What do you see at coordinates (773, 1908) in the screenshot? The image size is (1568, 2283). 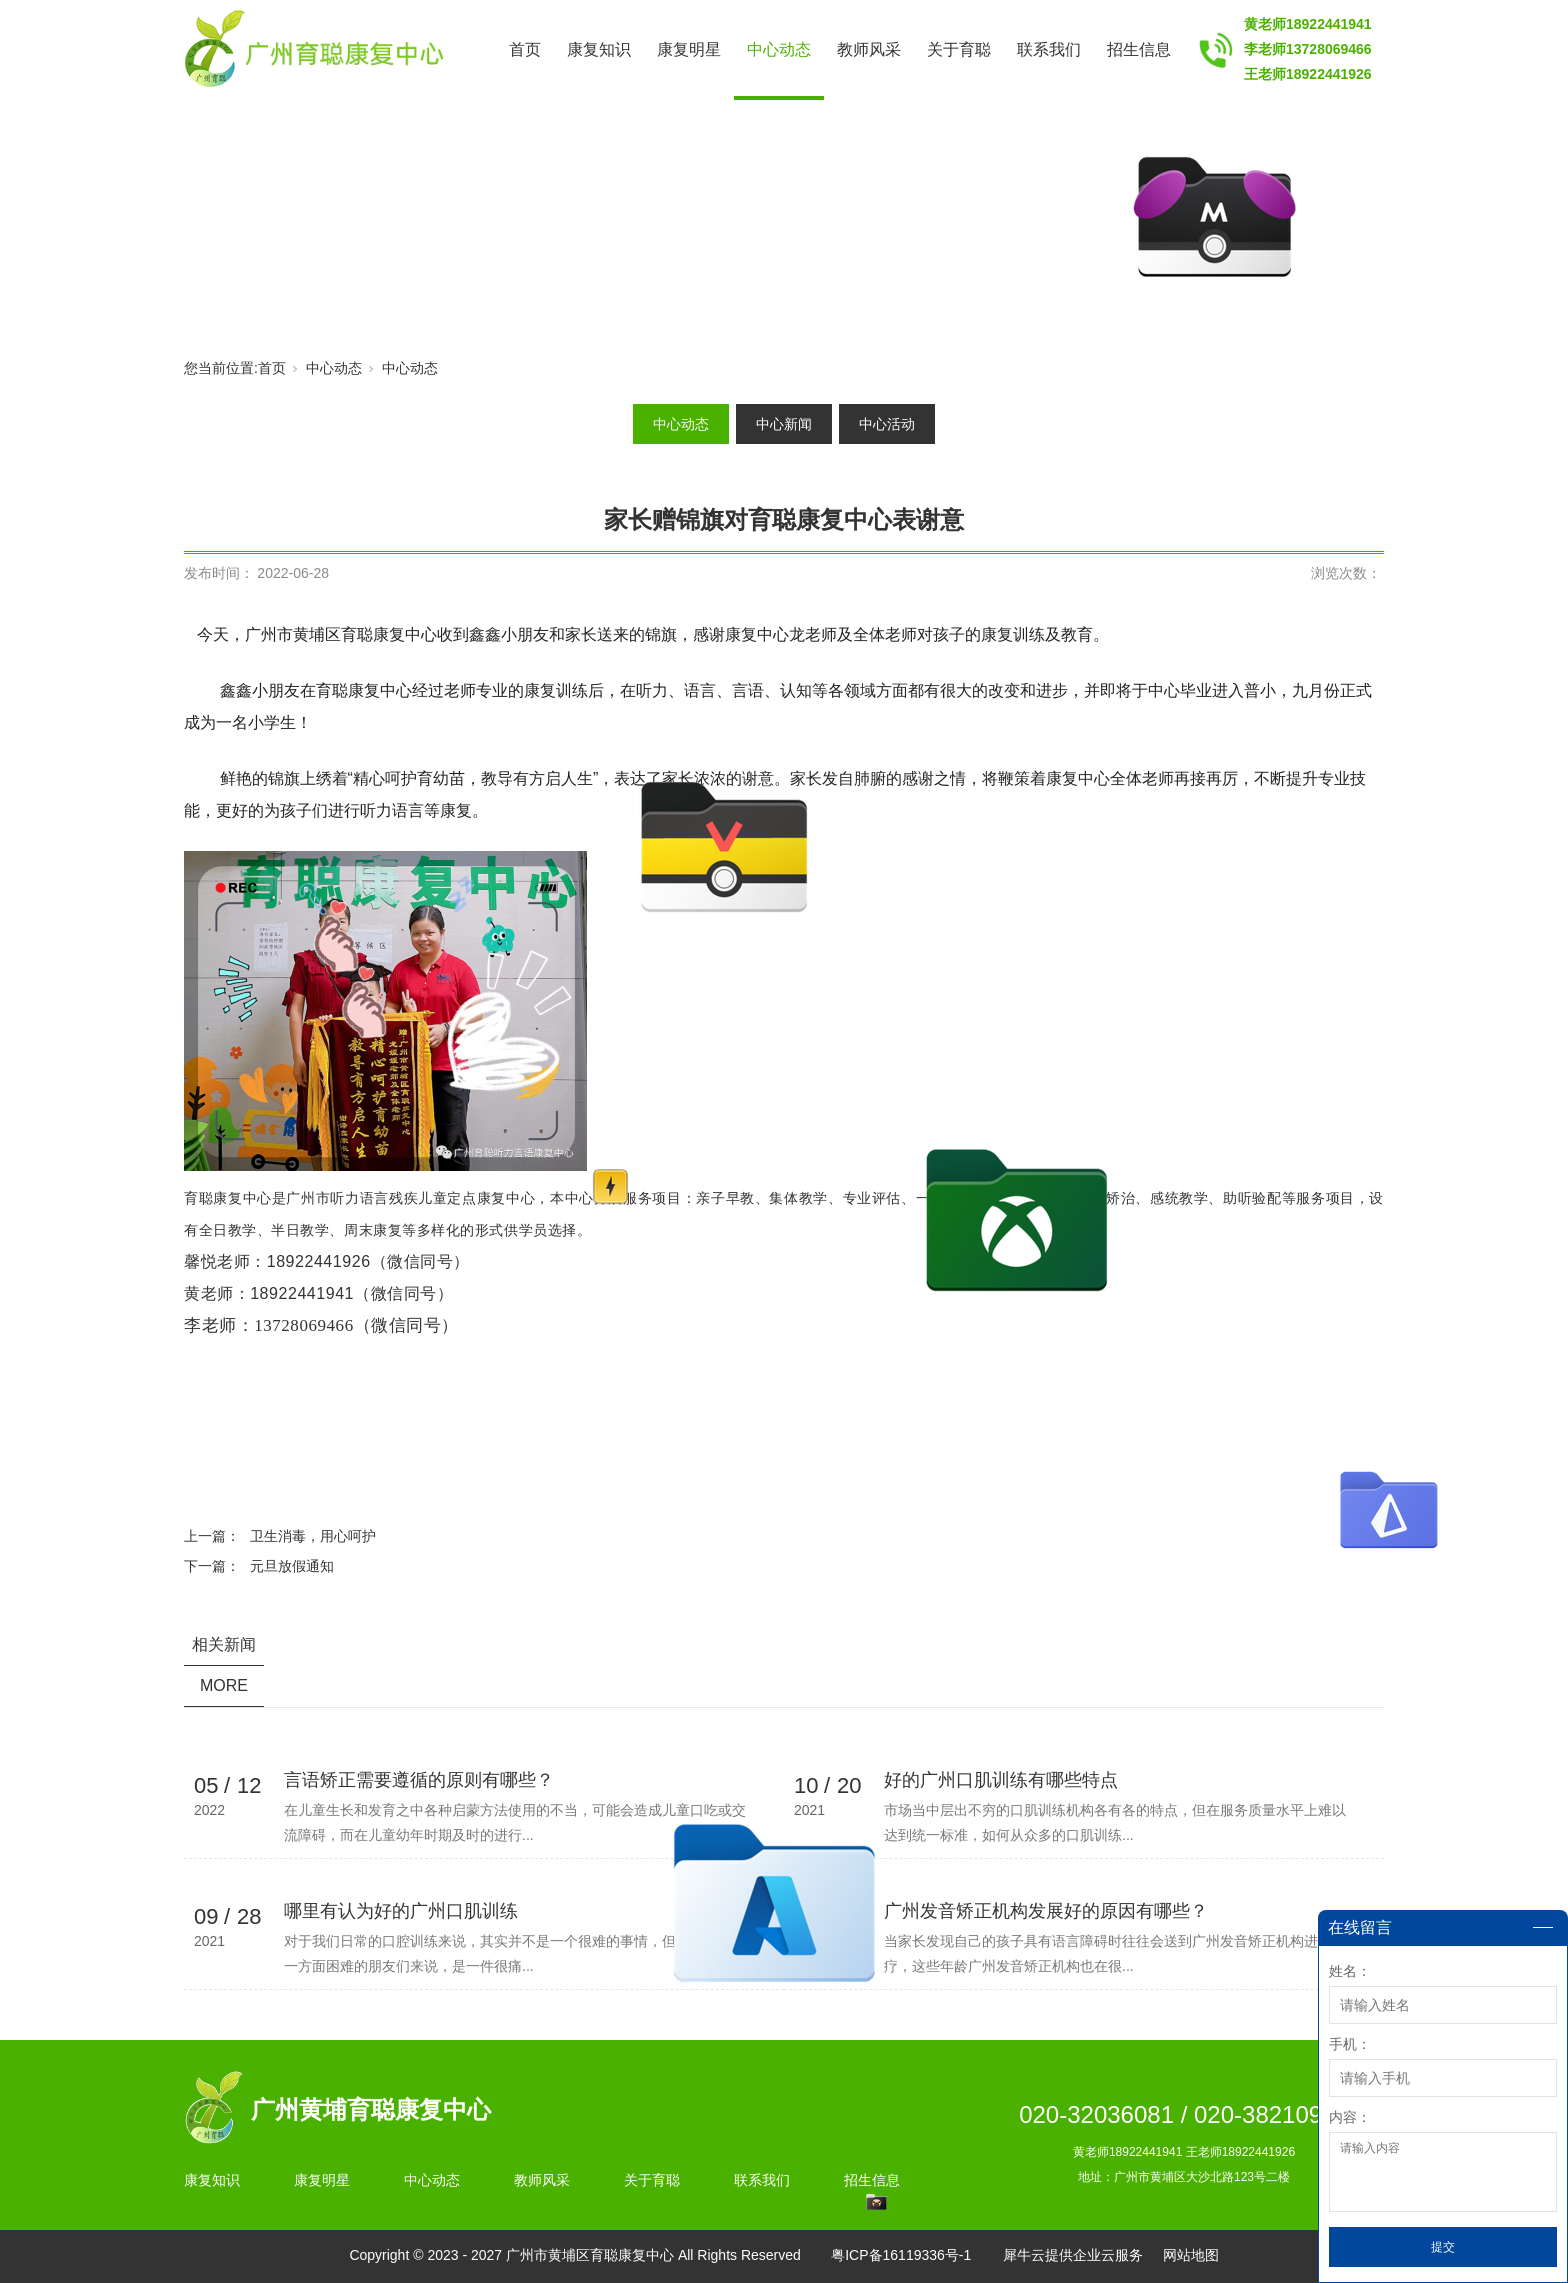 I see `open microsoft azure project folder` at bounding box center [773, 1908].